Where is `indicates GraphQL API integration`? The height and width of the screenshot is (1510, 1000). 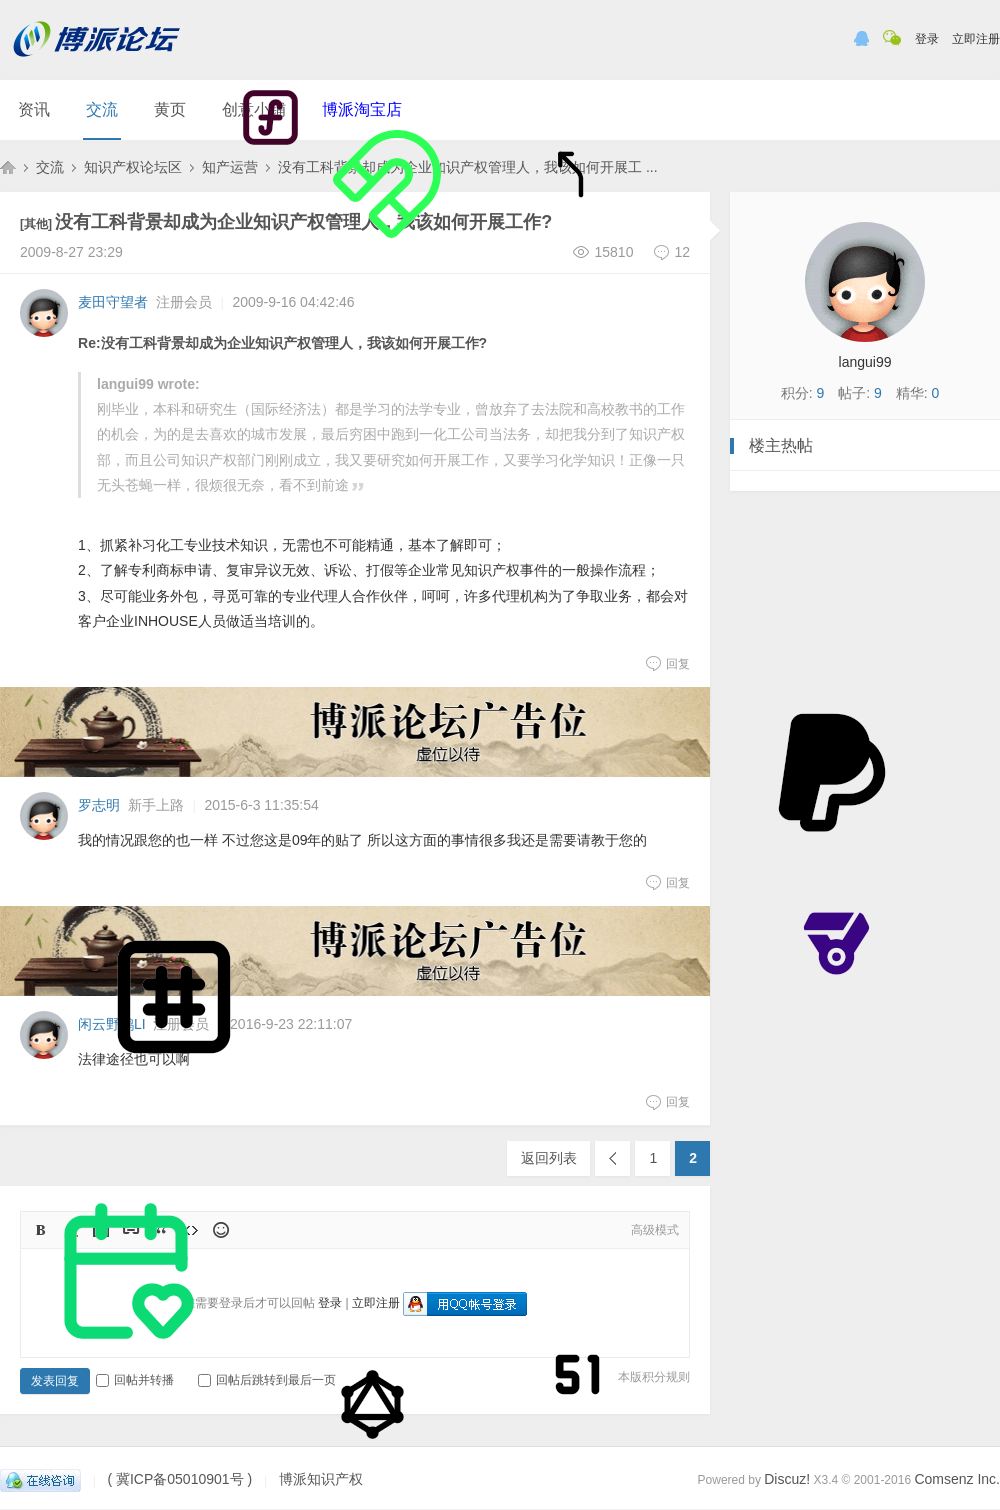 indicates GraphQL API integration is located at coordinates (372, 1404).